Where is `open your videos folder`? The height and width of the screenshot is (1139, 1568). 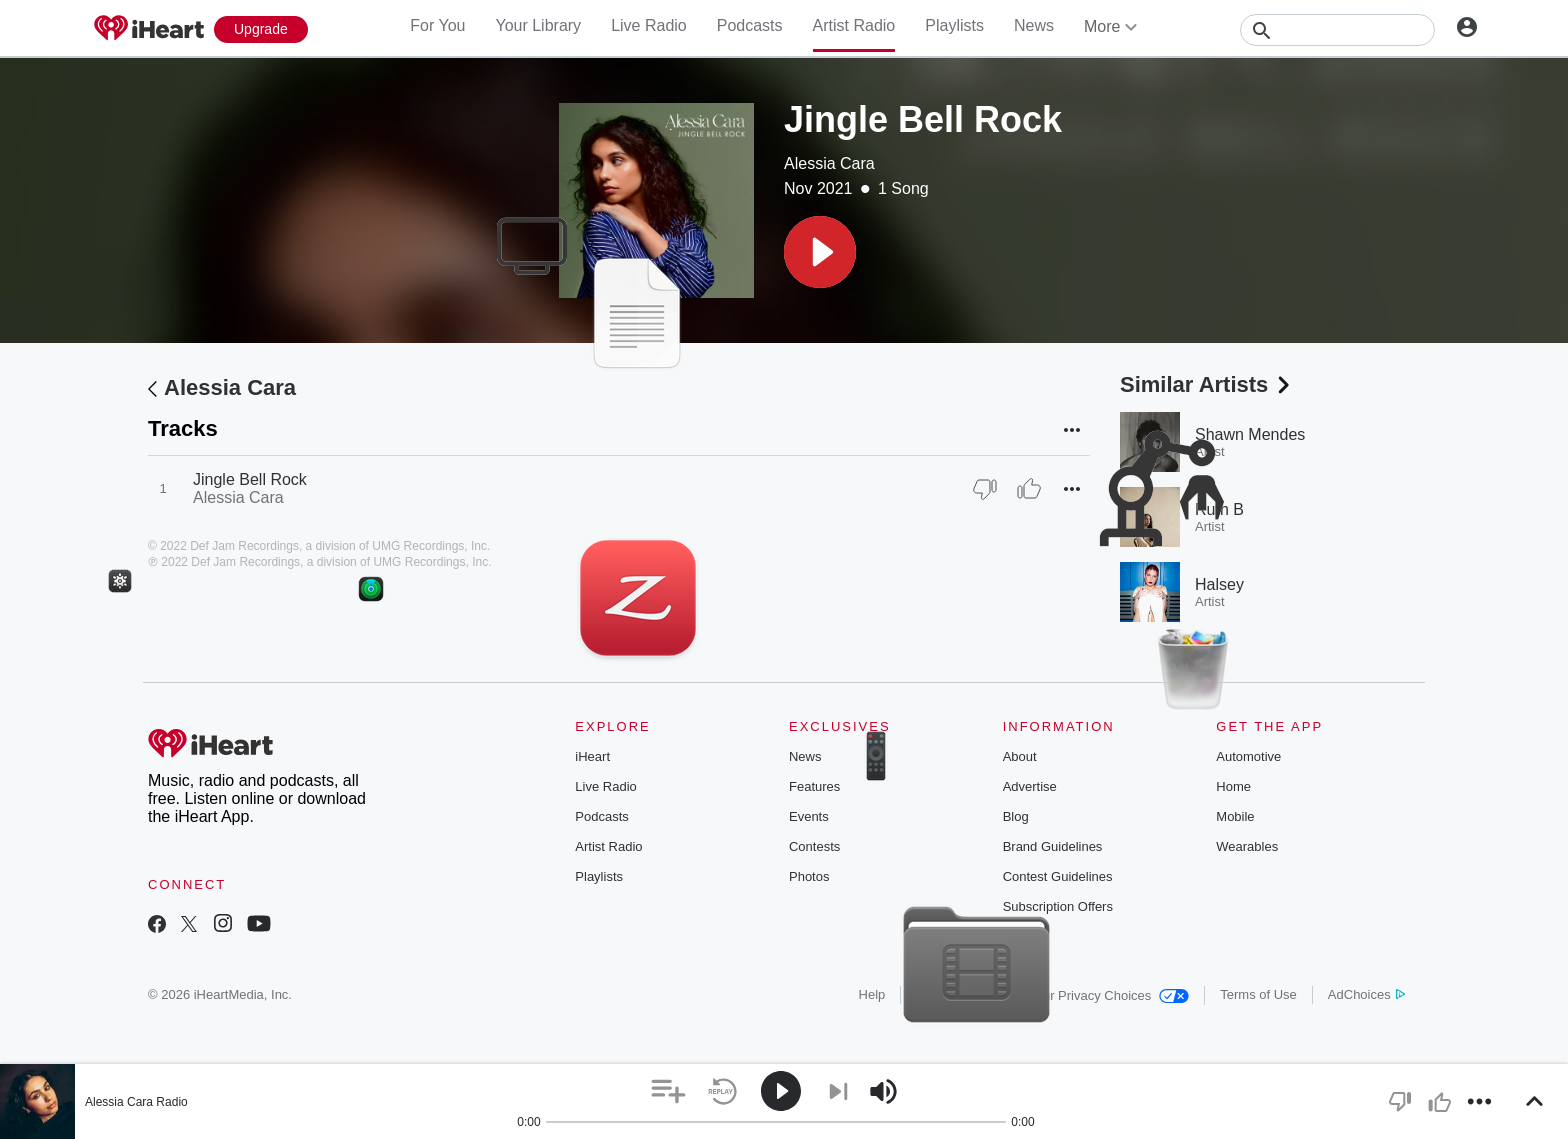
open your videos folder is located at coordinates (976, 964).